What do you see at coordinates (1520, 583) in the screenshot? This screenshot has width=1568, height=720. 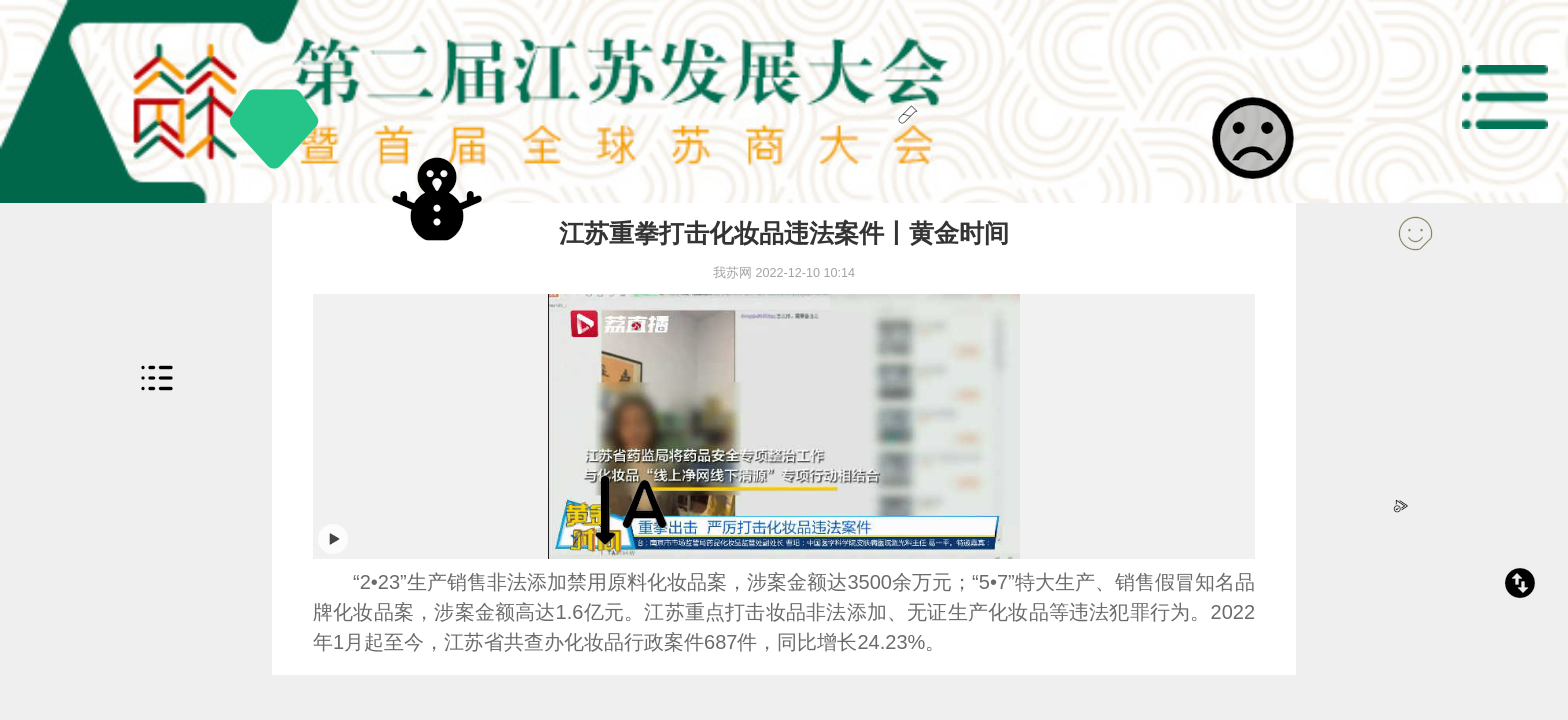 I see `swap or reorder items vertically` at bounding box center [1520, 583].